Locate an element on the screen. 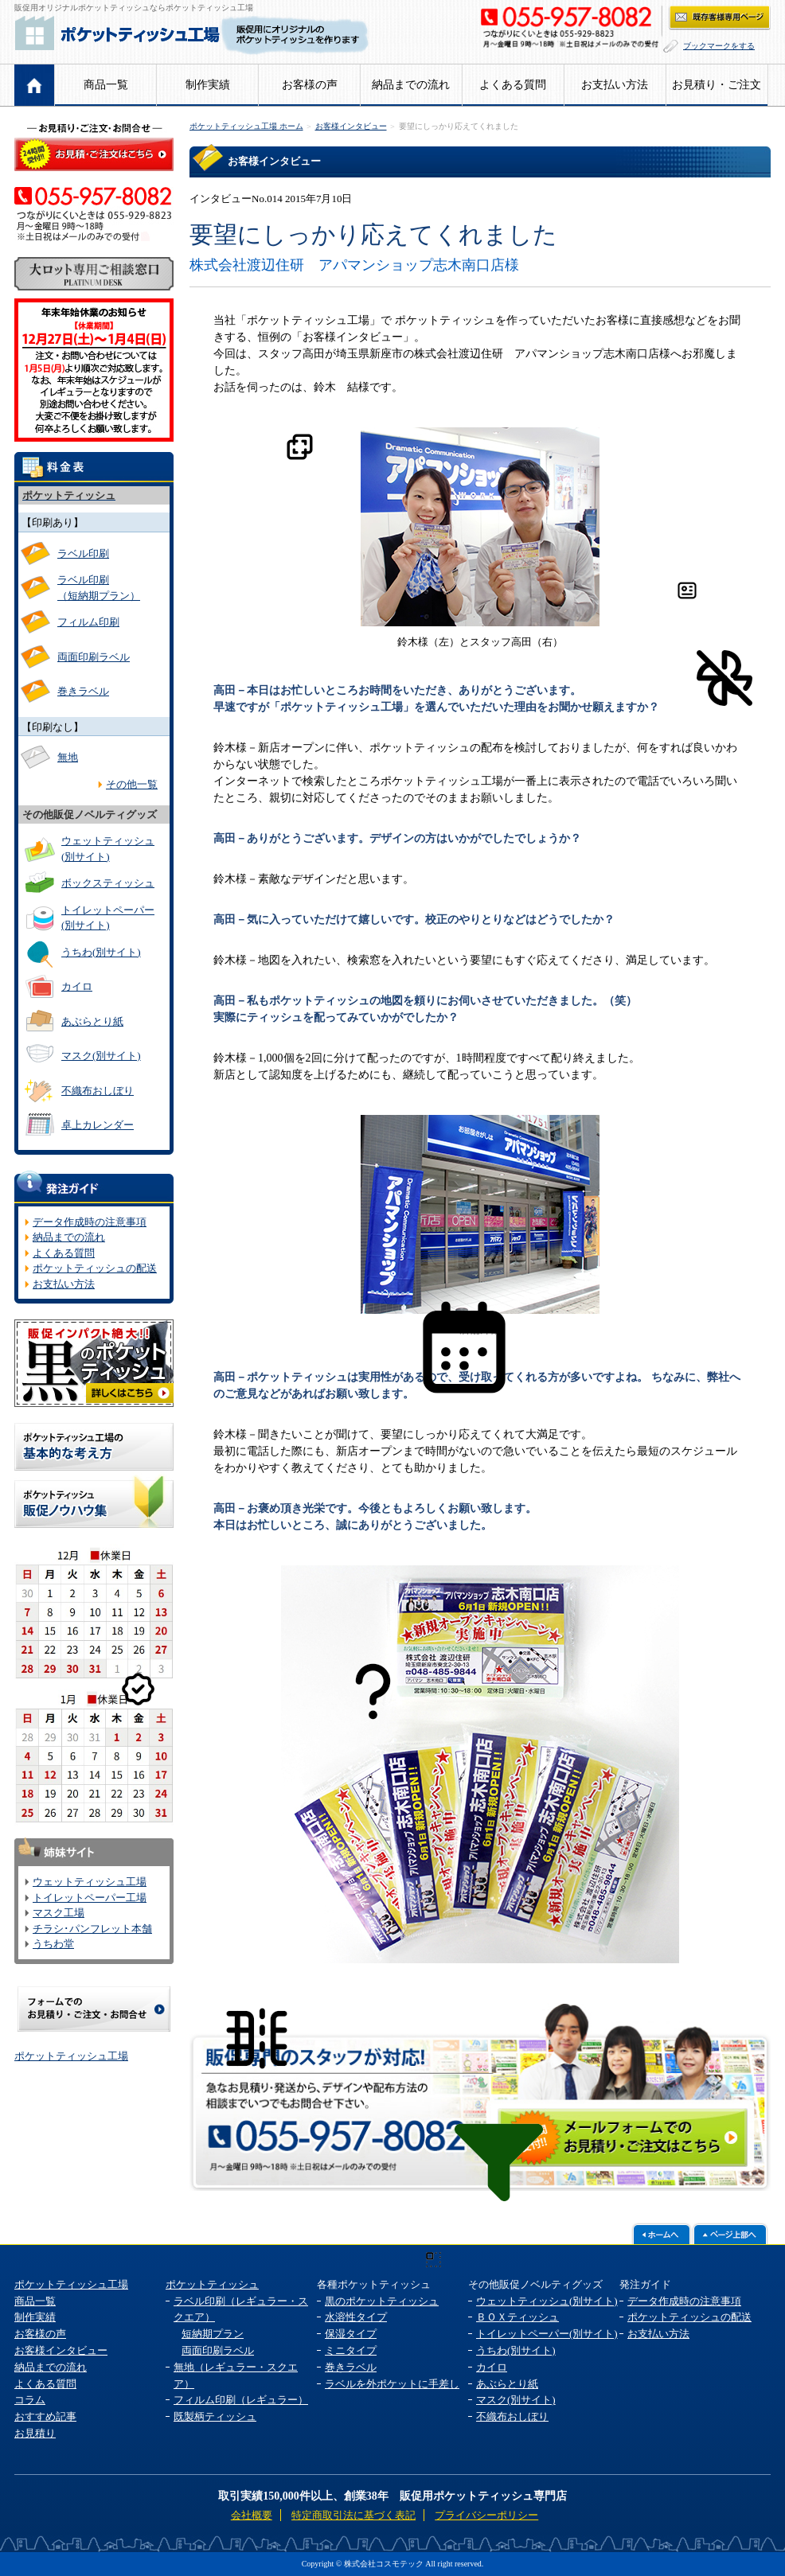 Image resolution: width=785 pixels, height=2576 pixels. apply layer difference blend mode is located at coordinates (299, 446).